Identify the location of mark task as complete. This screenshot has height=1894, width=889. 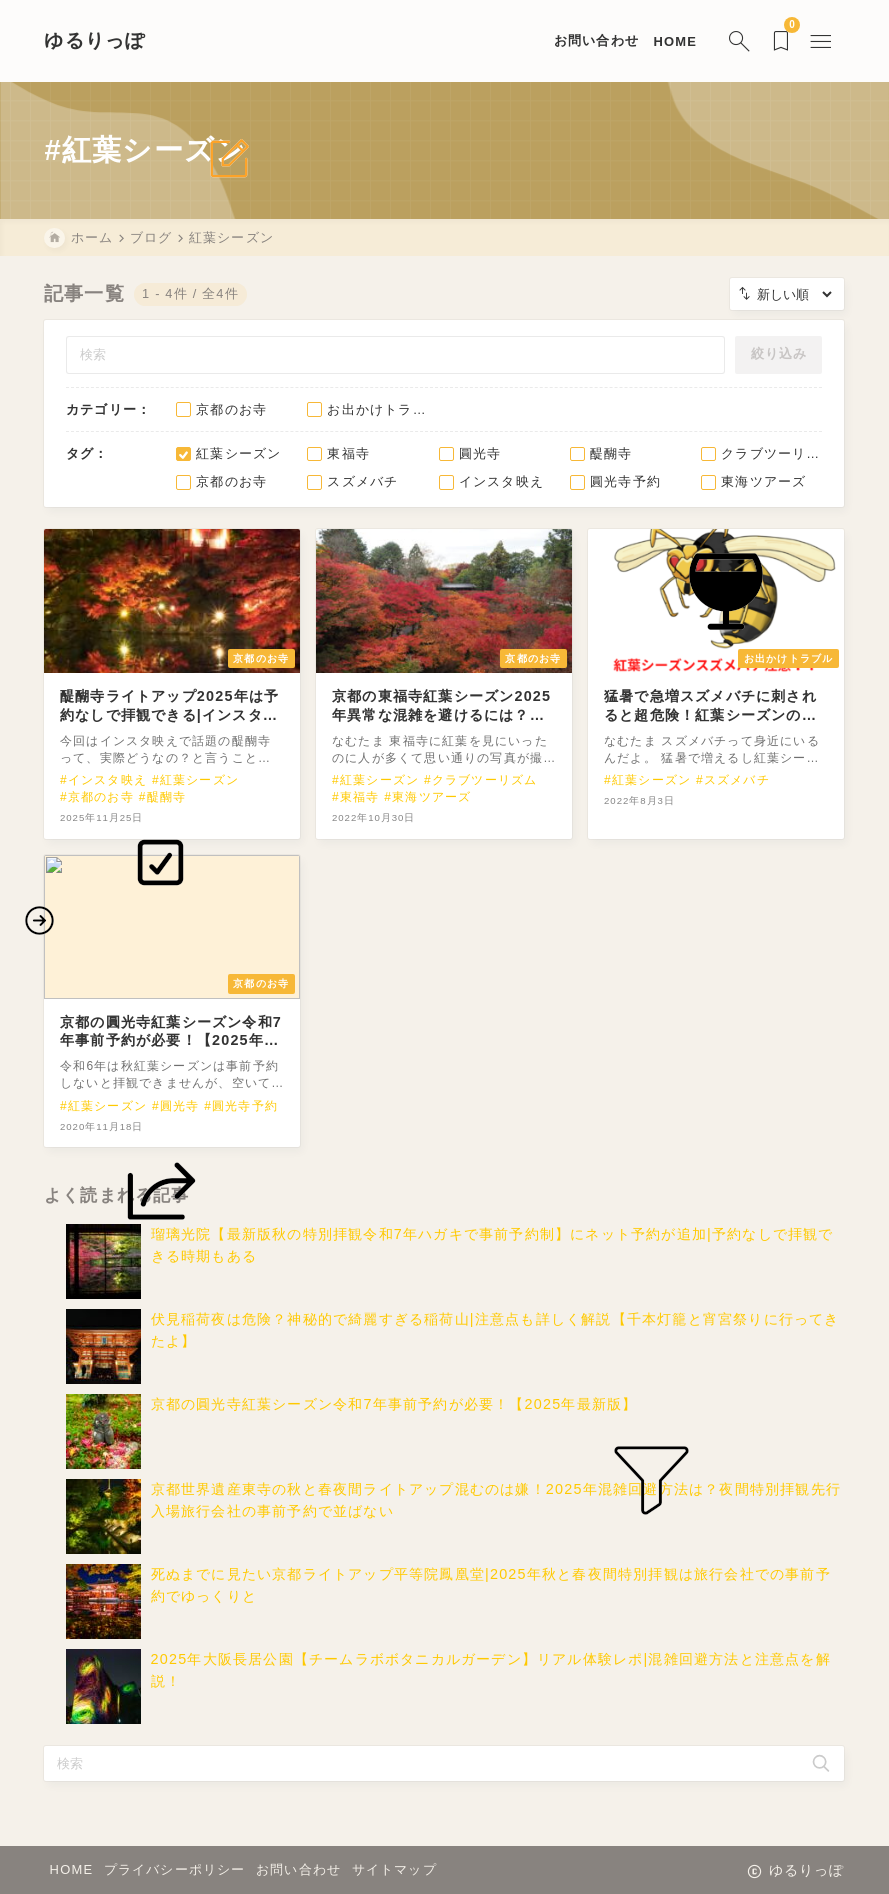
(160, 862).